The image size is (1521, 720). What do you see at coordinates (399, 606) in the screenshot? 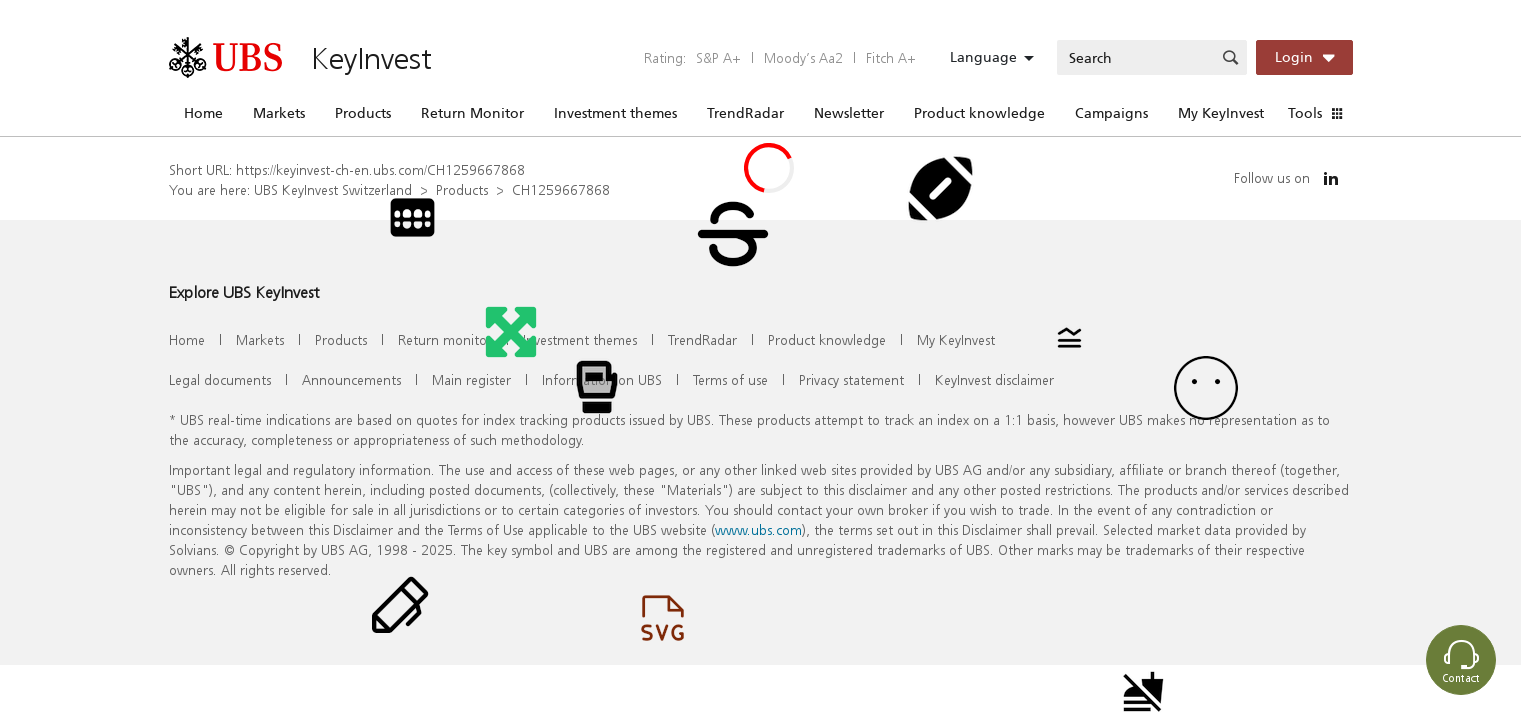
I see `edit or modify content` at bounding box center [399, 606].